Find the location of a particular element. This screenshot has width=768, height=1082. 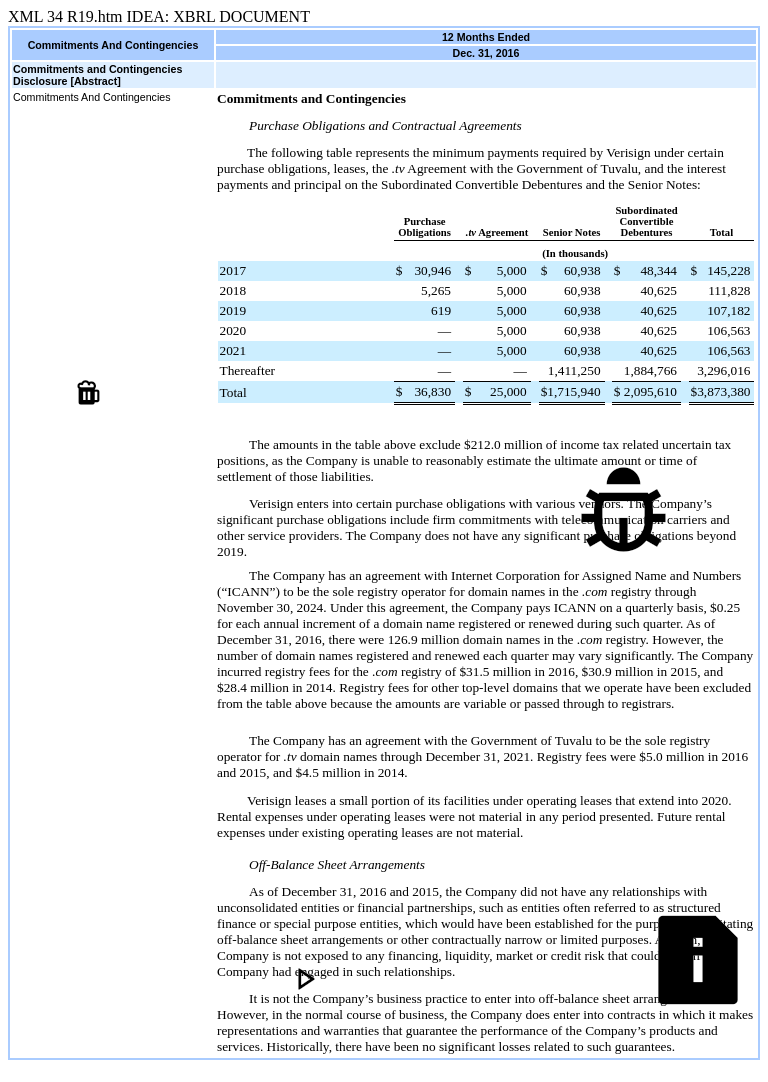

play media or video content is located at coordinates (304, 979).